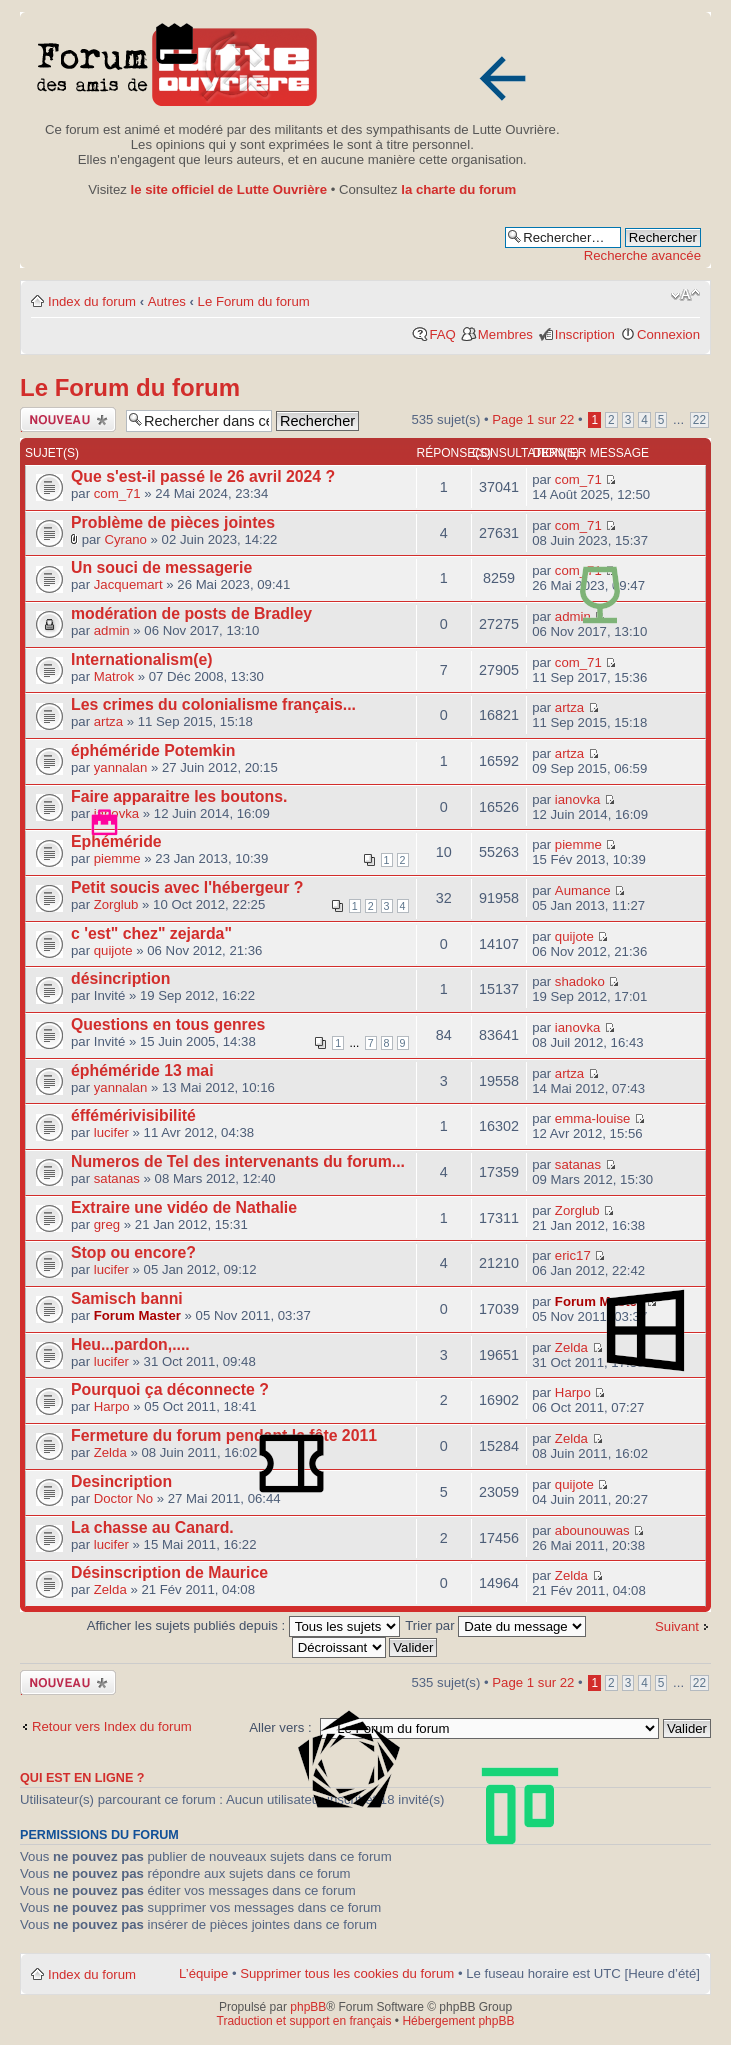  Describe the element at coordinates (502, 78) in the screenshot. I see `go back to the previous screen` at that location.